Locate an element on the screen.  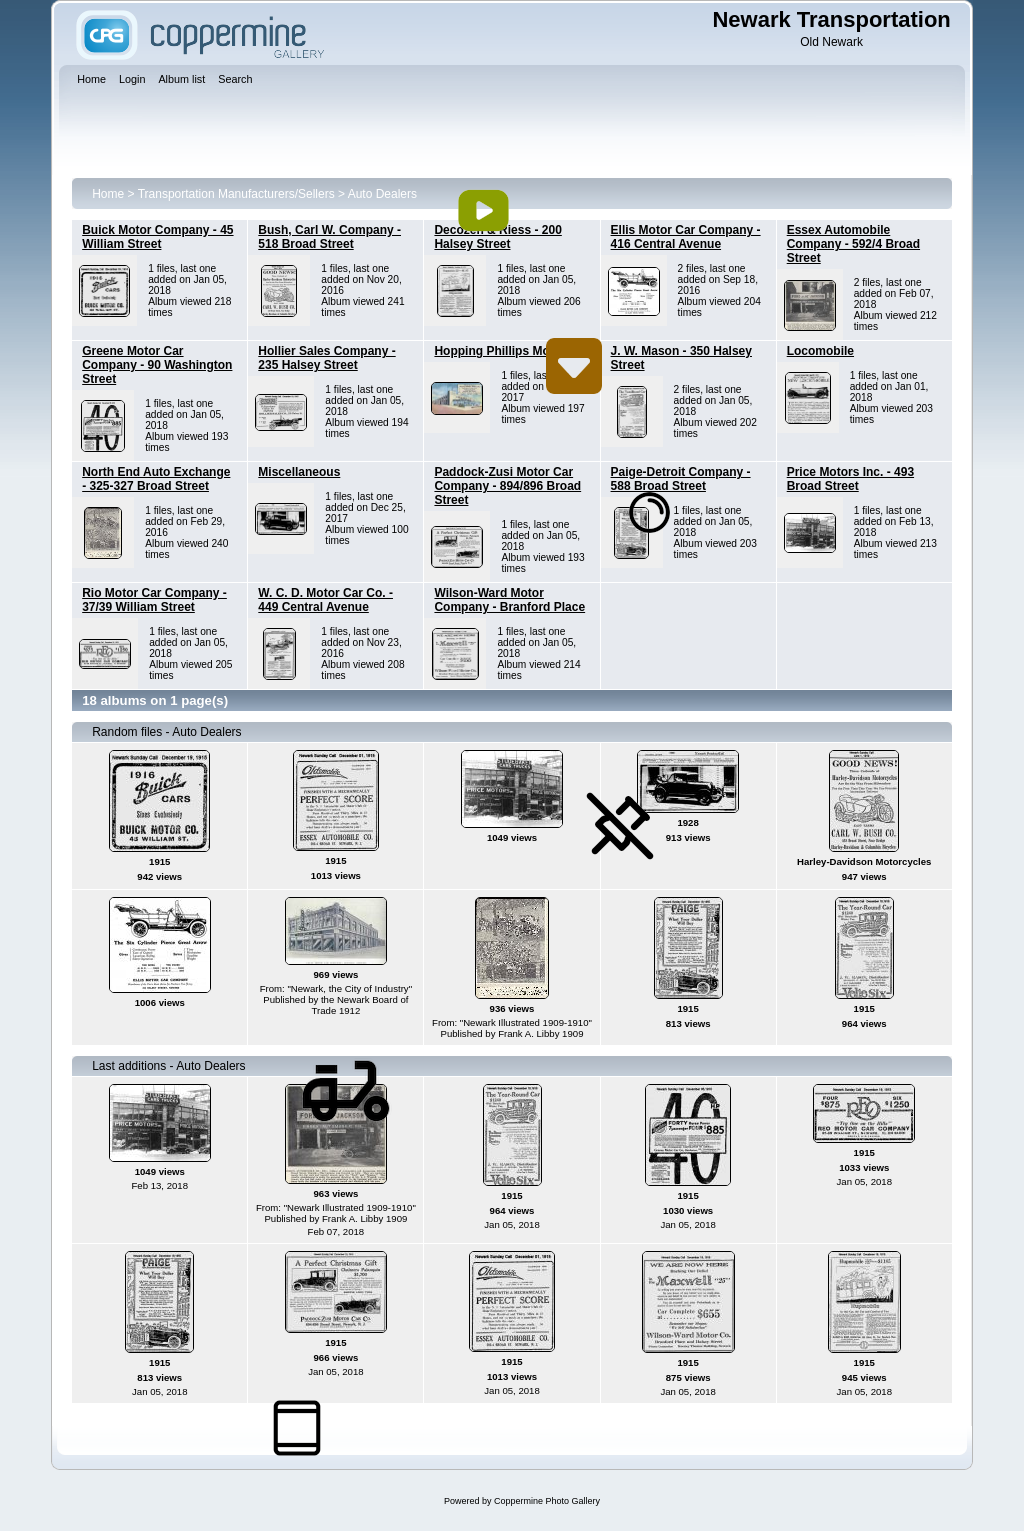
unpin this item is located at coordinates (620, 826).